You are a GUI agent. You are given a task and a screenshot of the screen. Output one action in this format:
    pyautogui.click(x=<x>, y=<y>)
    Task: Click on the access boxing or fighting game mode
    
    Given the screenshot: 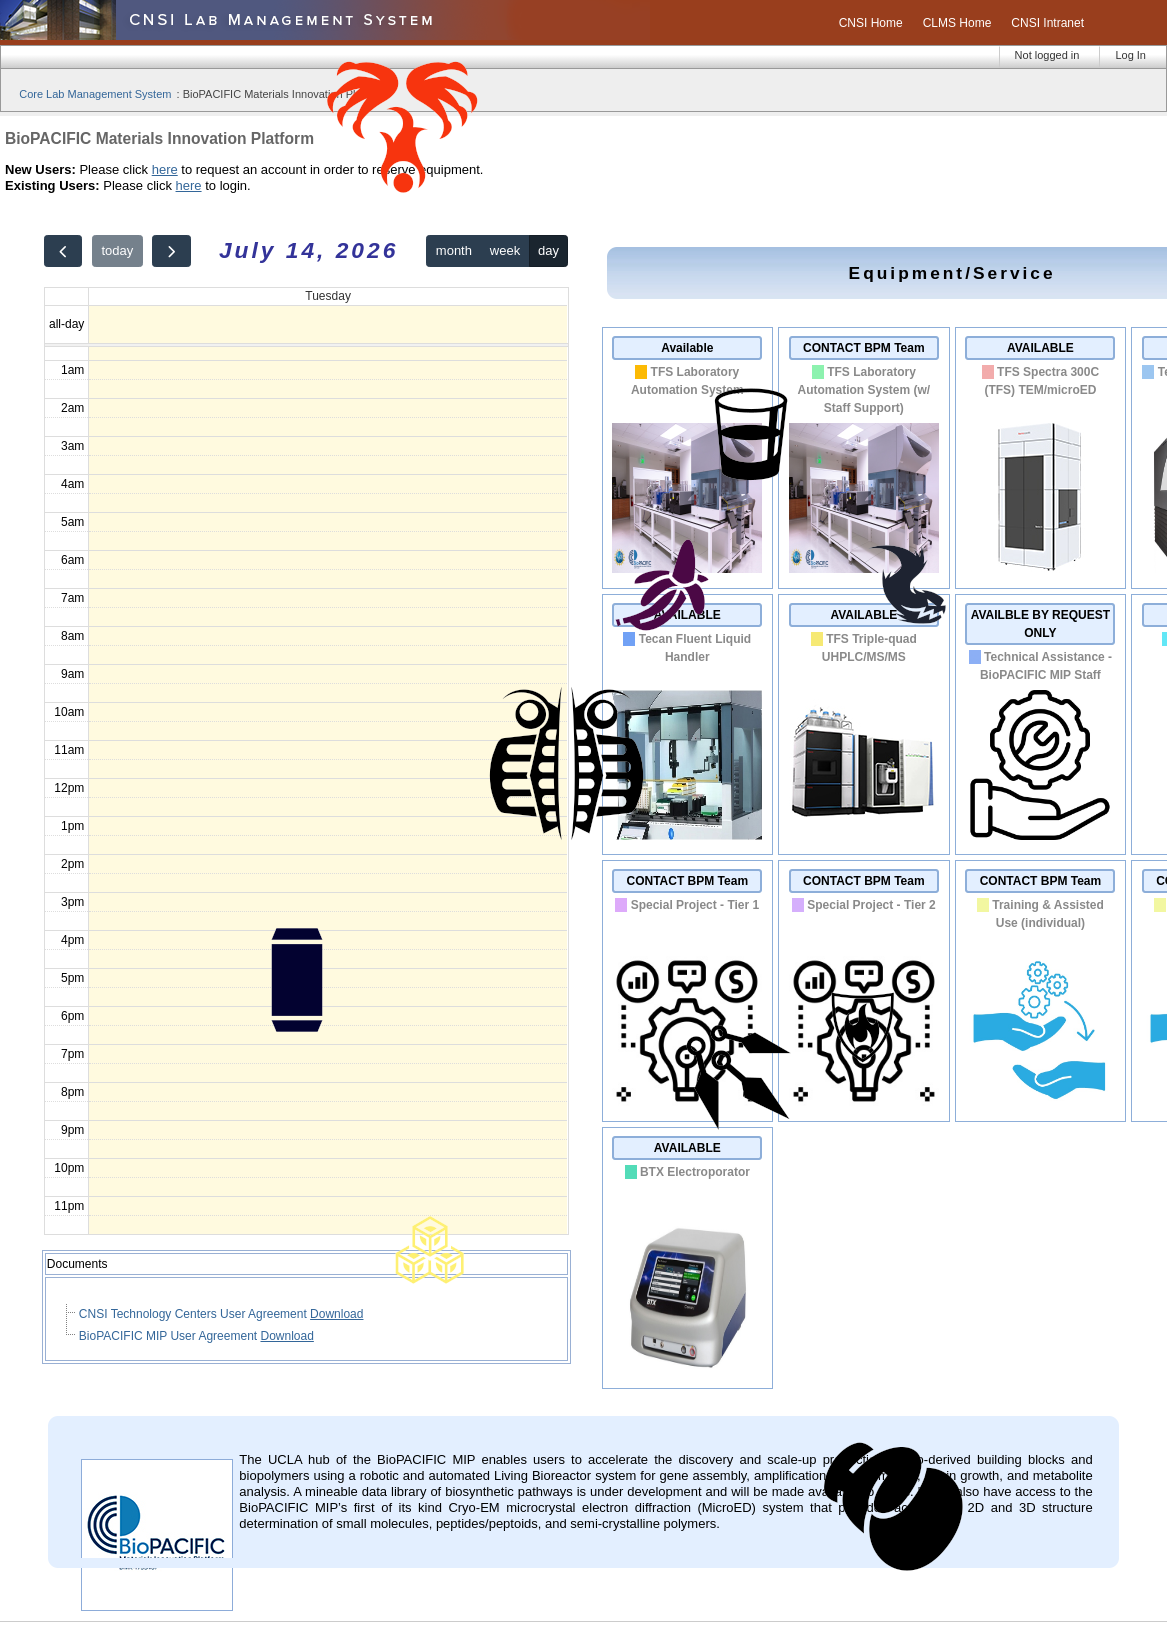 What is the action you would take?
    pyautogui.click(x=893, y=1501)
    